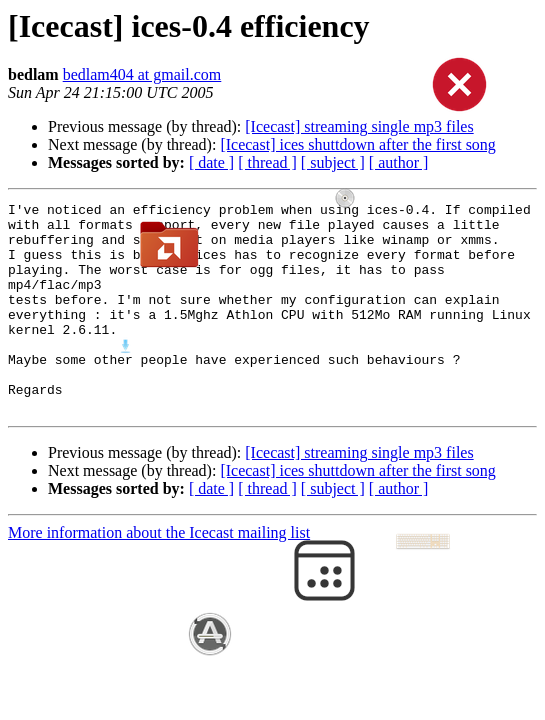 The width and height of the screenshot is (545, 720). Describe the element at coordinates (210, 634) in the screenshot. I see `open the software updater application` at that location.